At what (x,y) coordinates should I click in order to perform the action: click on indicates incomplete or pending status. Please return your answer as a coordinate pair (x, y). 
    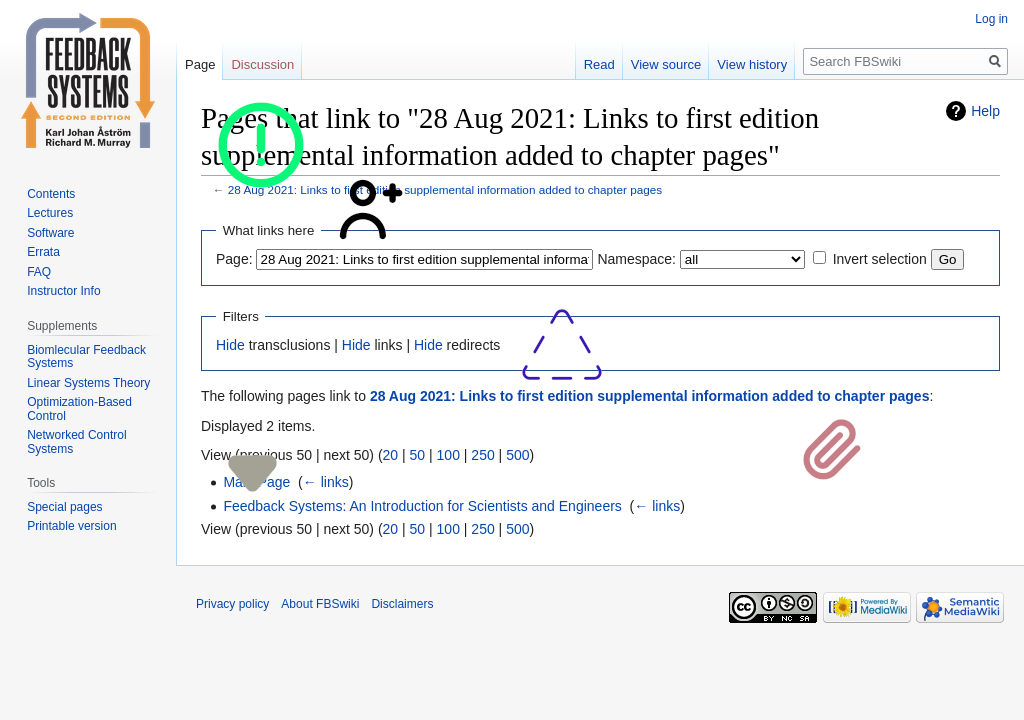
    Looking at the image, I should click on (562, 346).